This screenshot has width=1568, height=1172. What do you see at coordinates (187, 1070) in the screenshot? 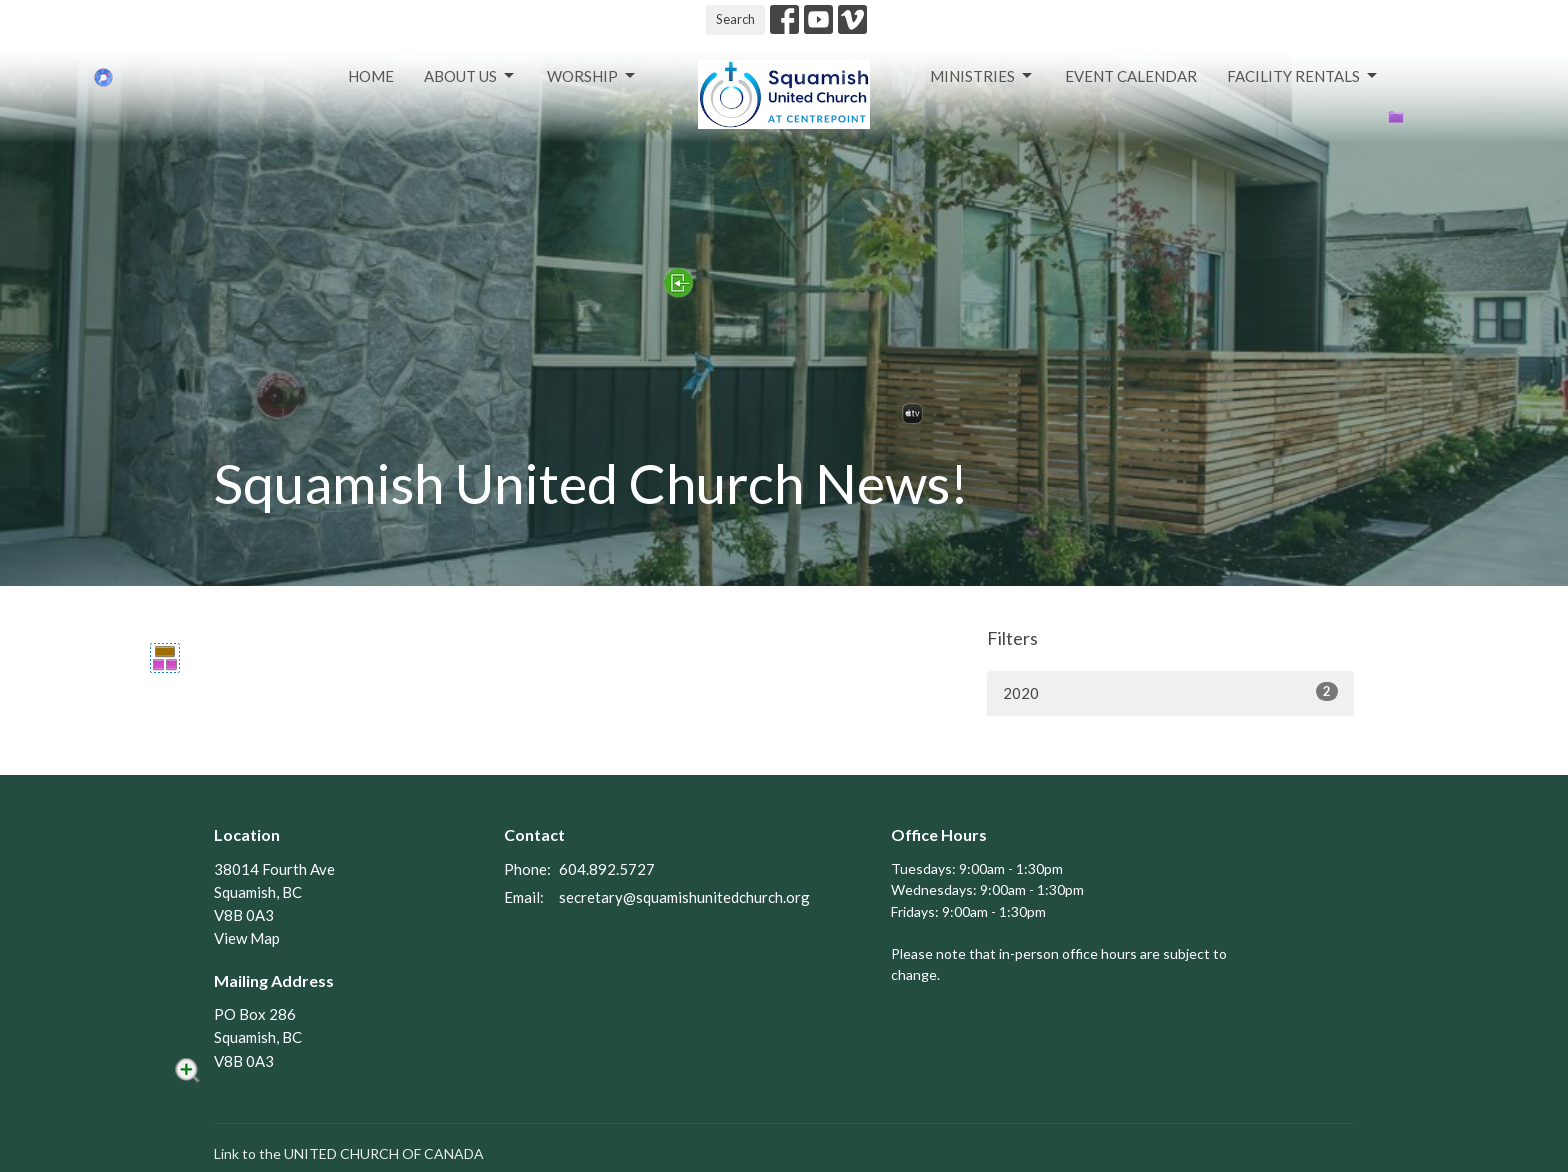
I see `zoom in on file or document content` at bounding box center [187, 1070].